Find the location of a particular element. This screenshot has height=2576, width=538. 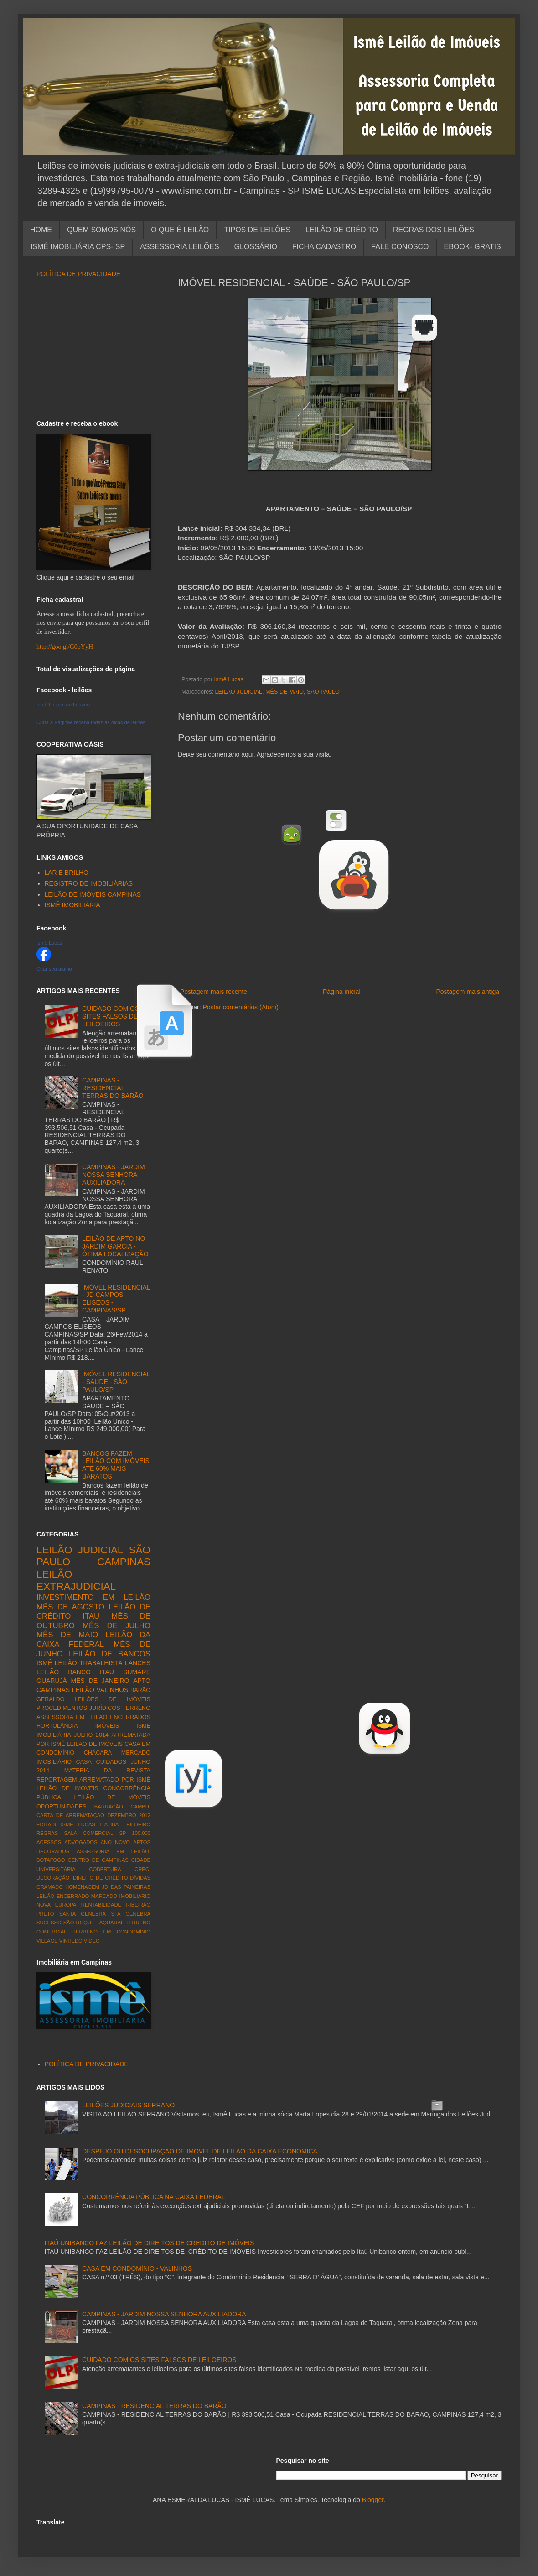

open QQ messaging app is located at coordinates (384, 1728).